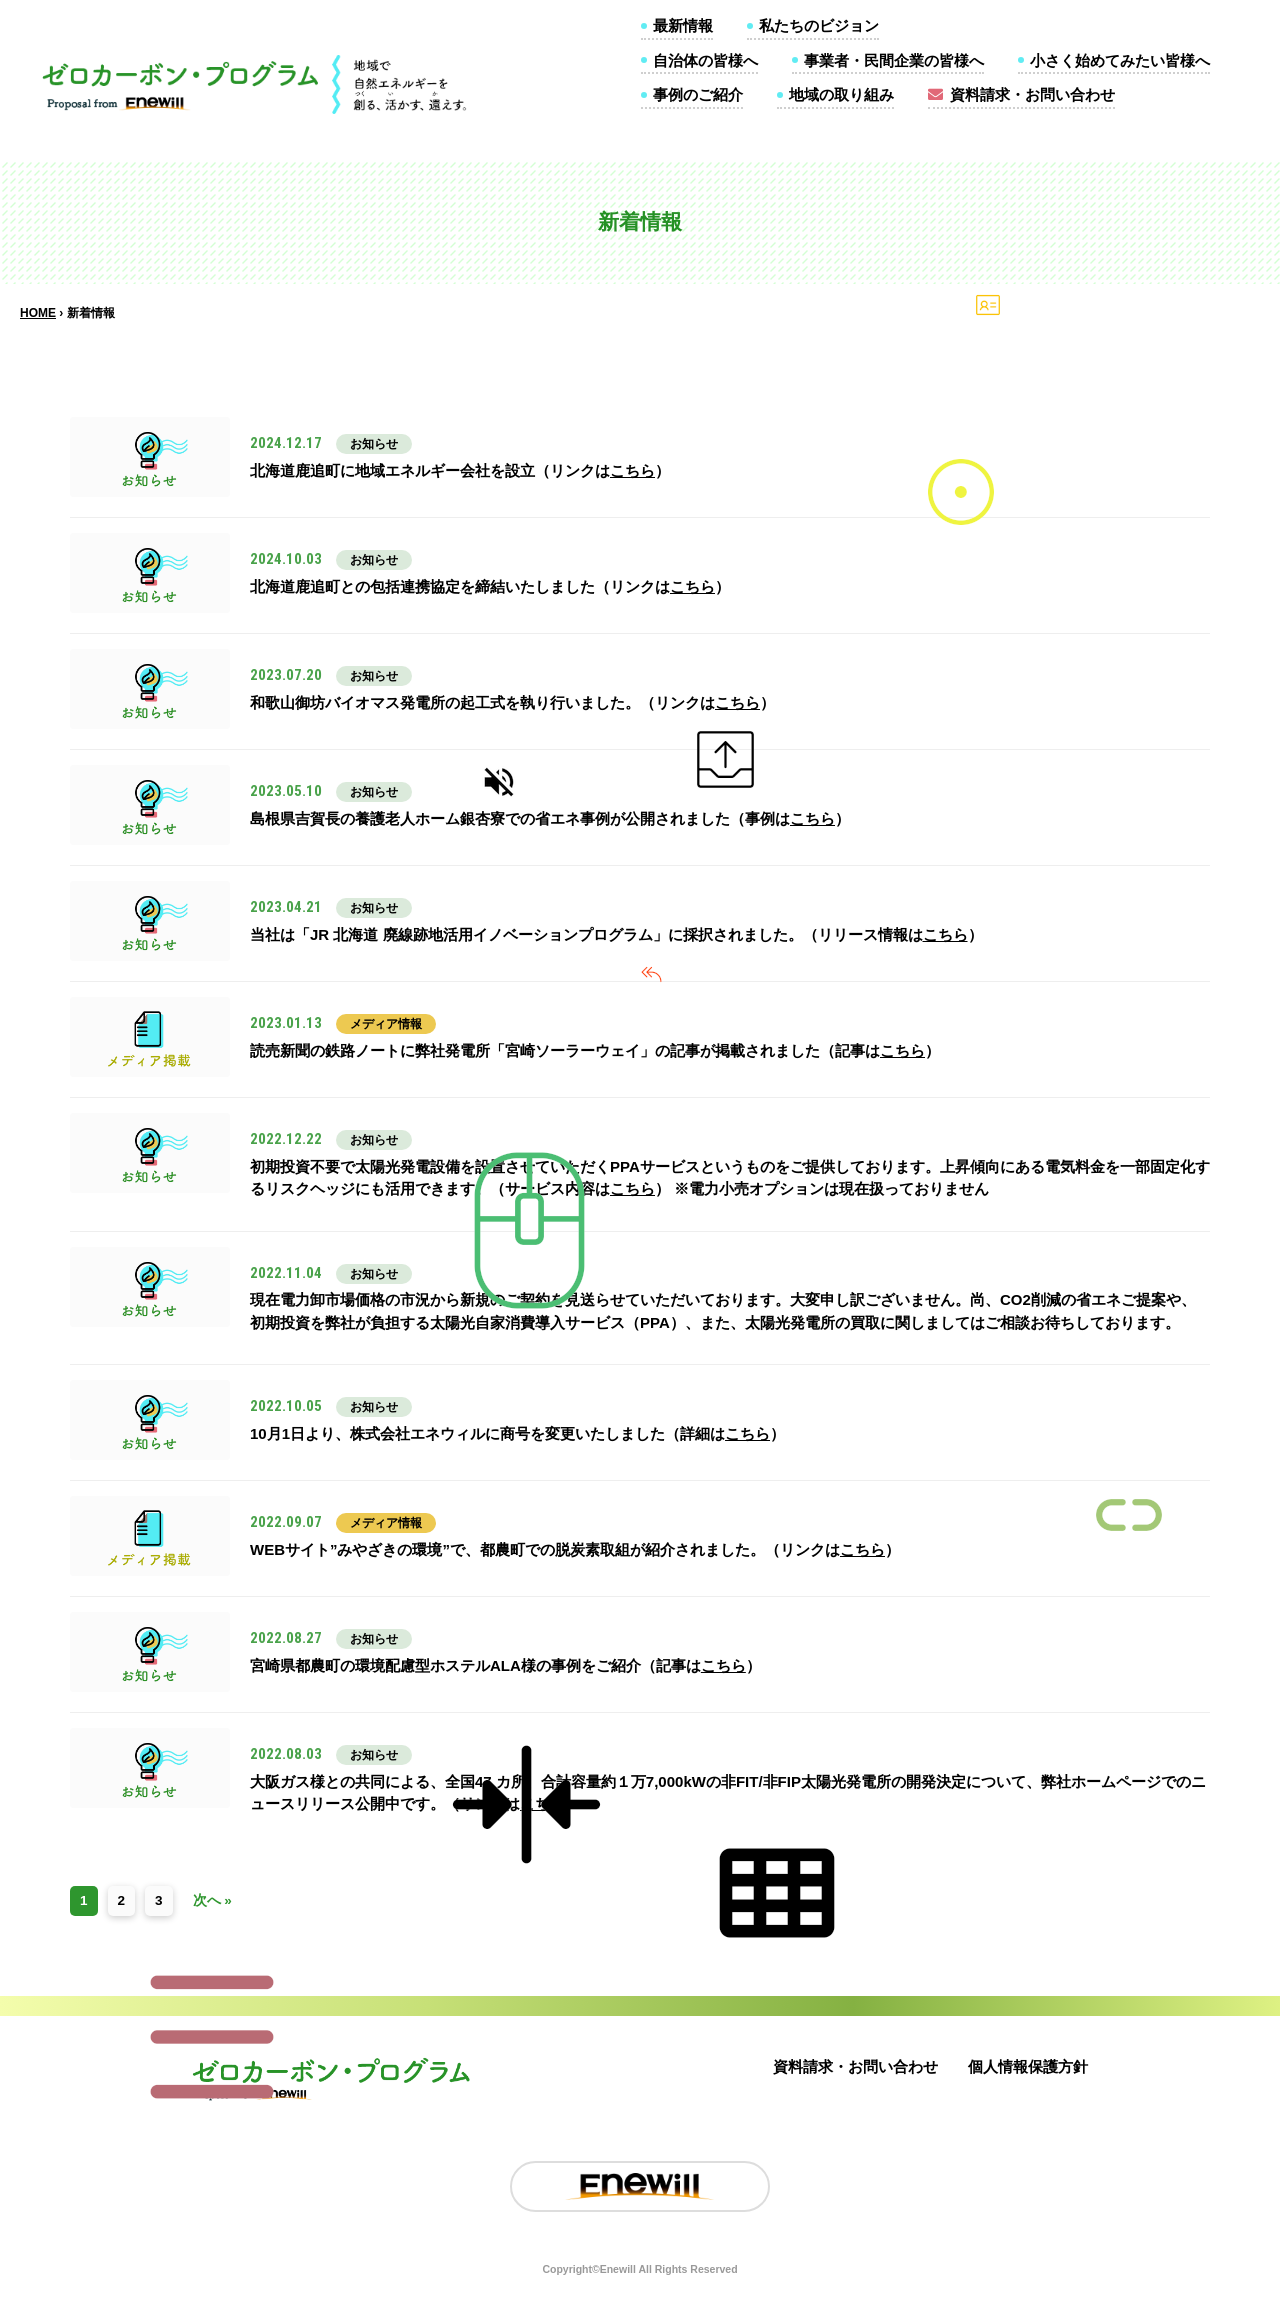  Describe the element at coordinates (725, 759) in the screenshot. I see `upload file from inbox or tray` at that location.